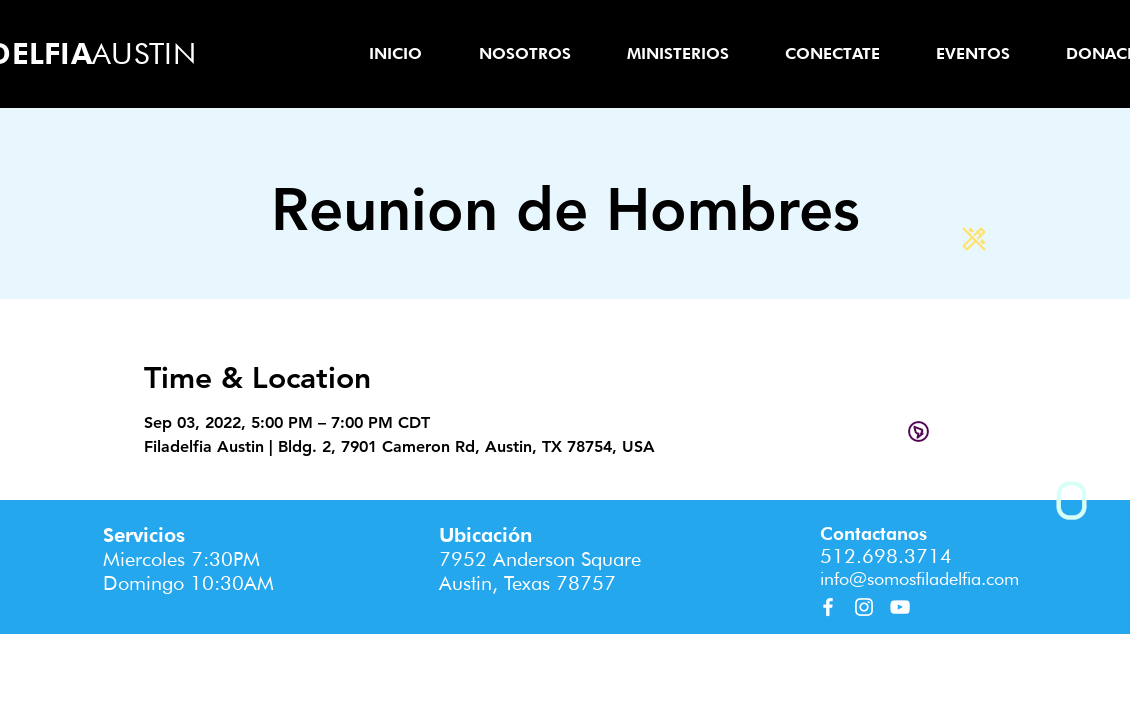  Describe the element at coordinates (1071, 500) in the screenshot. I see `the letter "o" character or text indicator` at that location.